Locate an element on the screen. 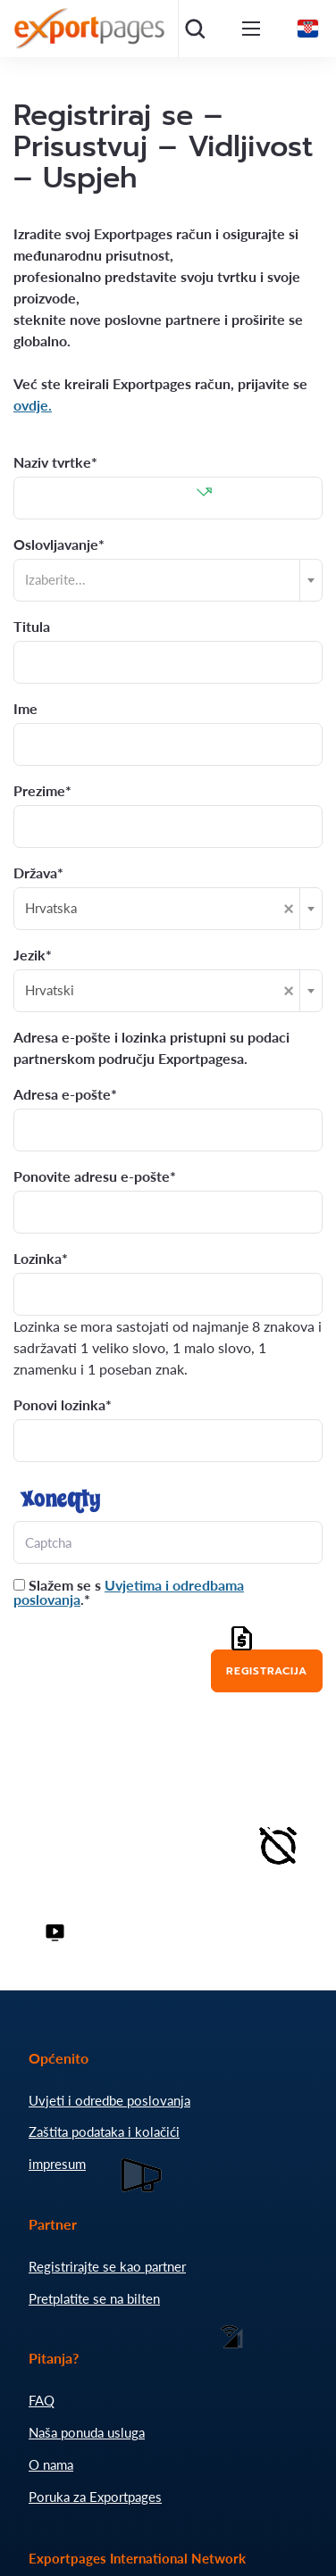 This screenshot has width=336, height=2576. disable or turn off alarm is located at coordinates (278, 1845).